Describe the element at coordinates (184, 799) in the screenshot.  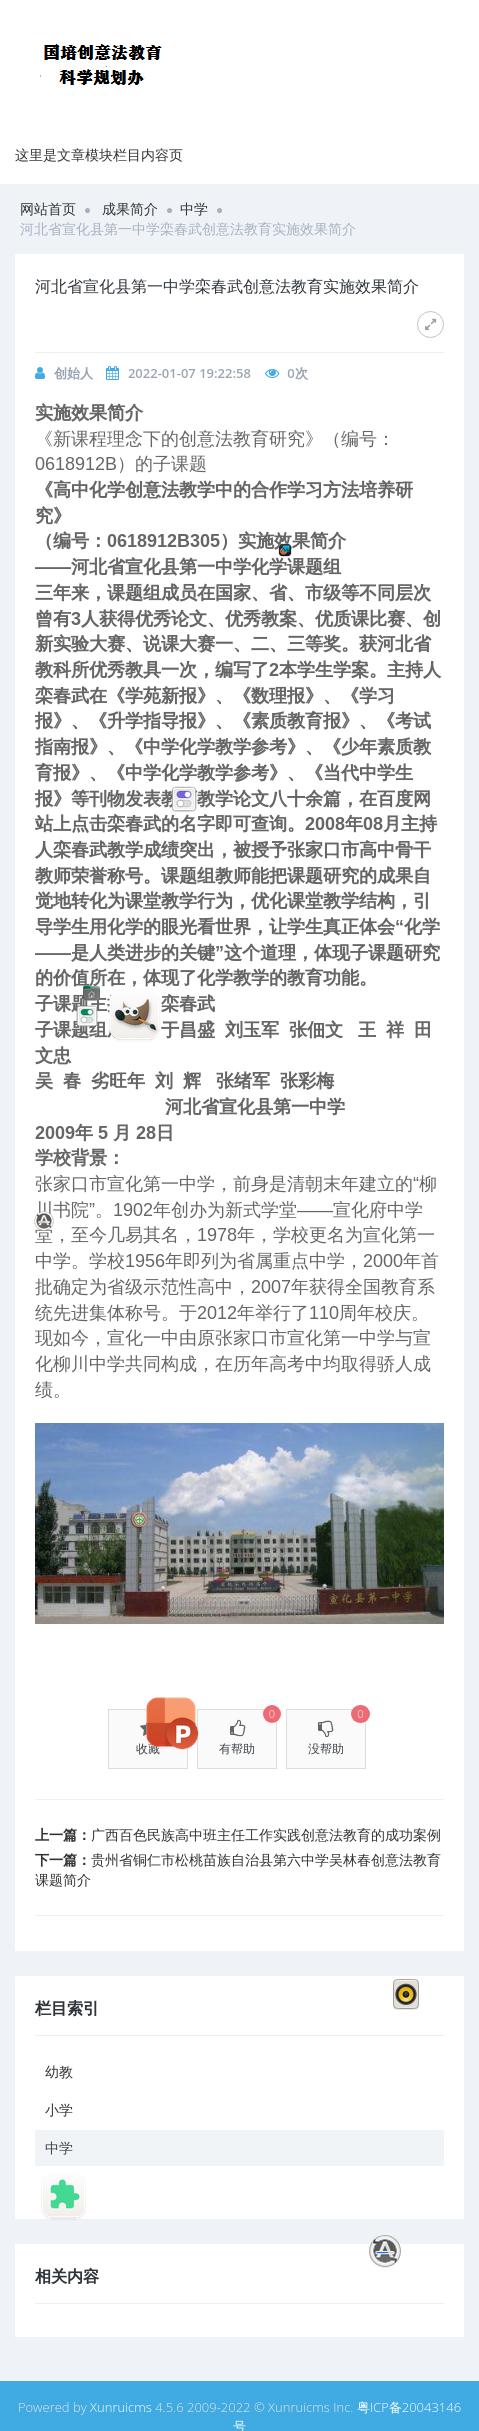
I see `open unity tweak tool settings` at that location.